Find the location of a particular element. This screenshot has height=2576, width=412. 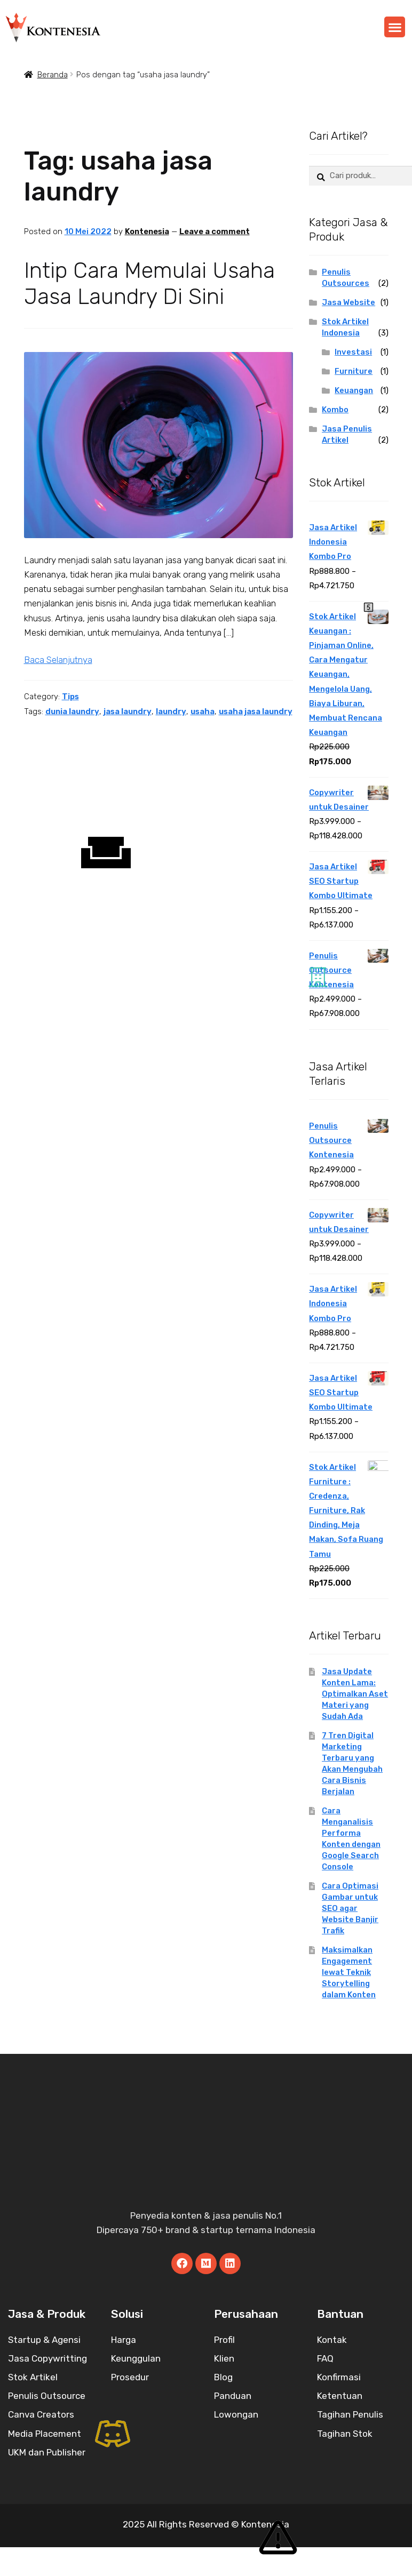

view weekend or leisure activities is located at coordinates (106, 852).